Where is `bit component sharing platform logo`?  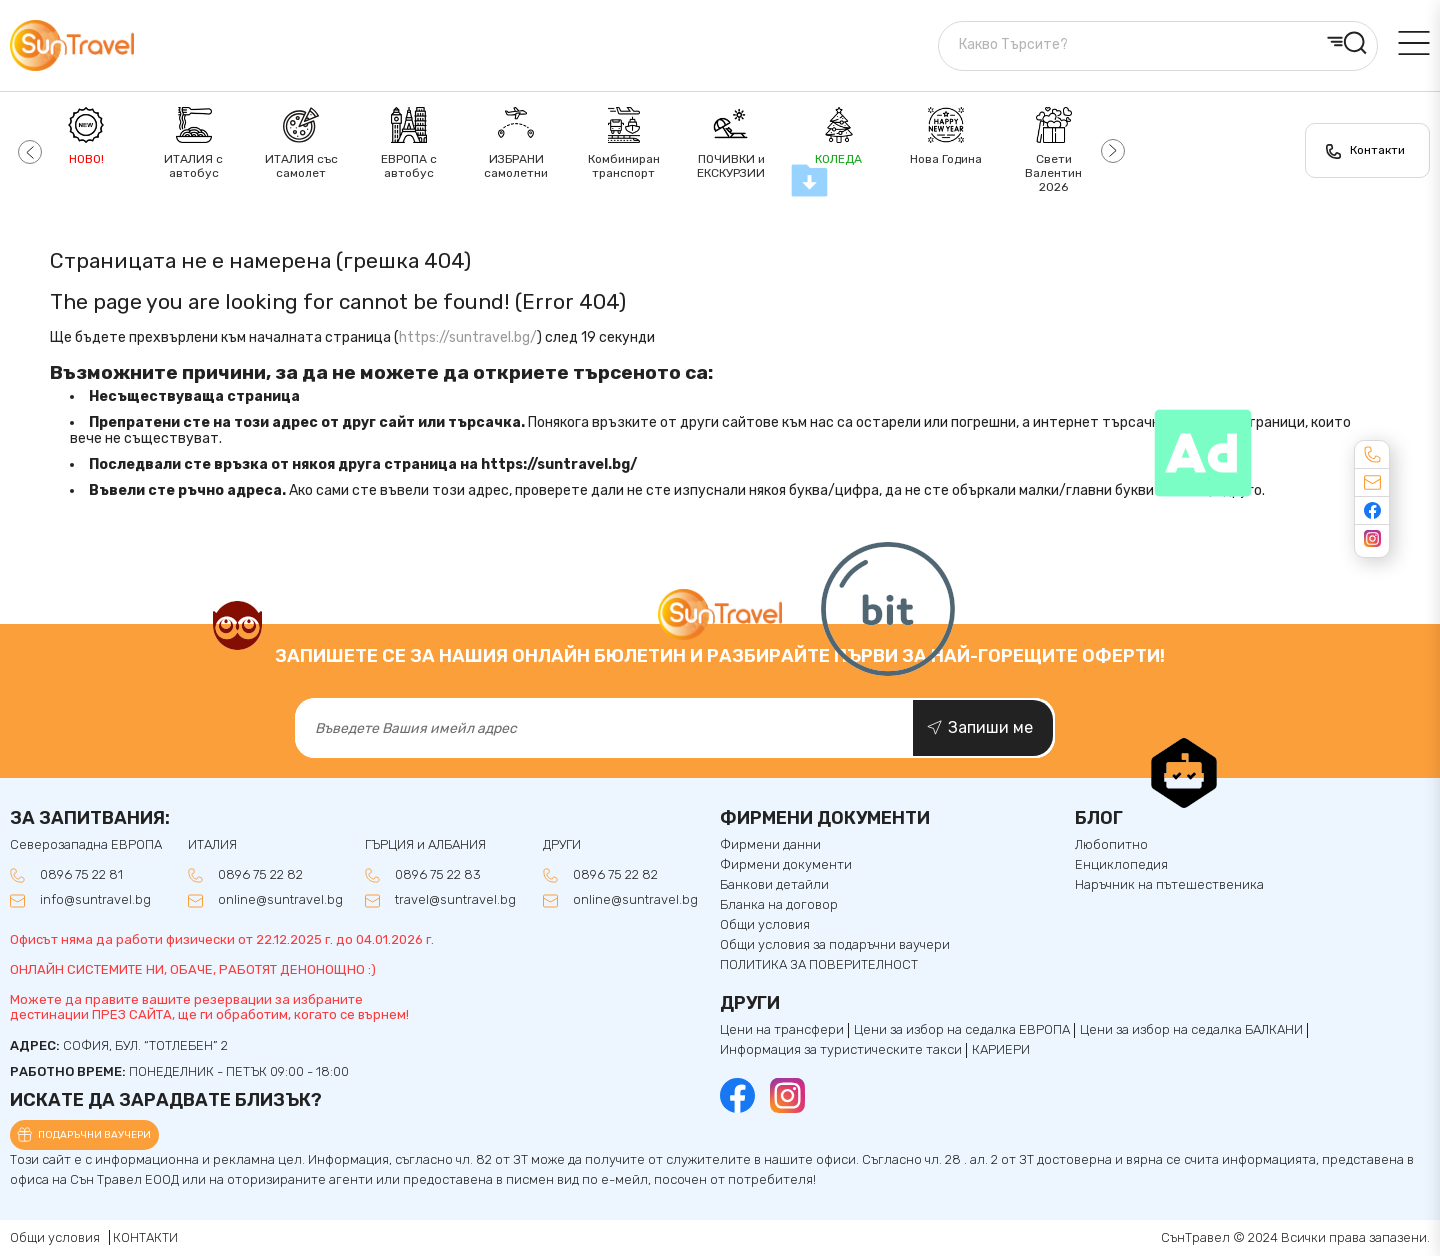 bit component sharing platform logo is located at coordinates (888, 609).